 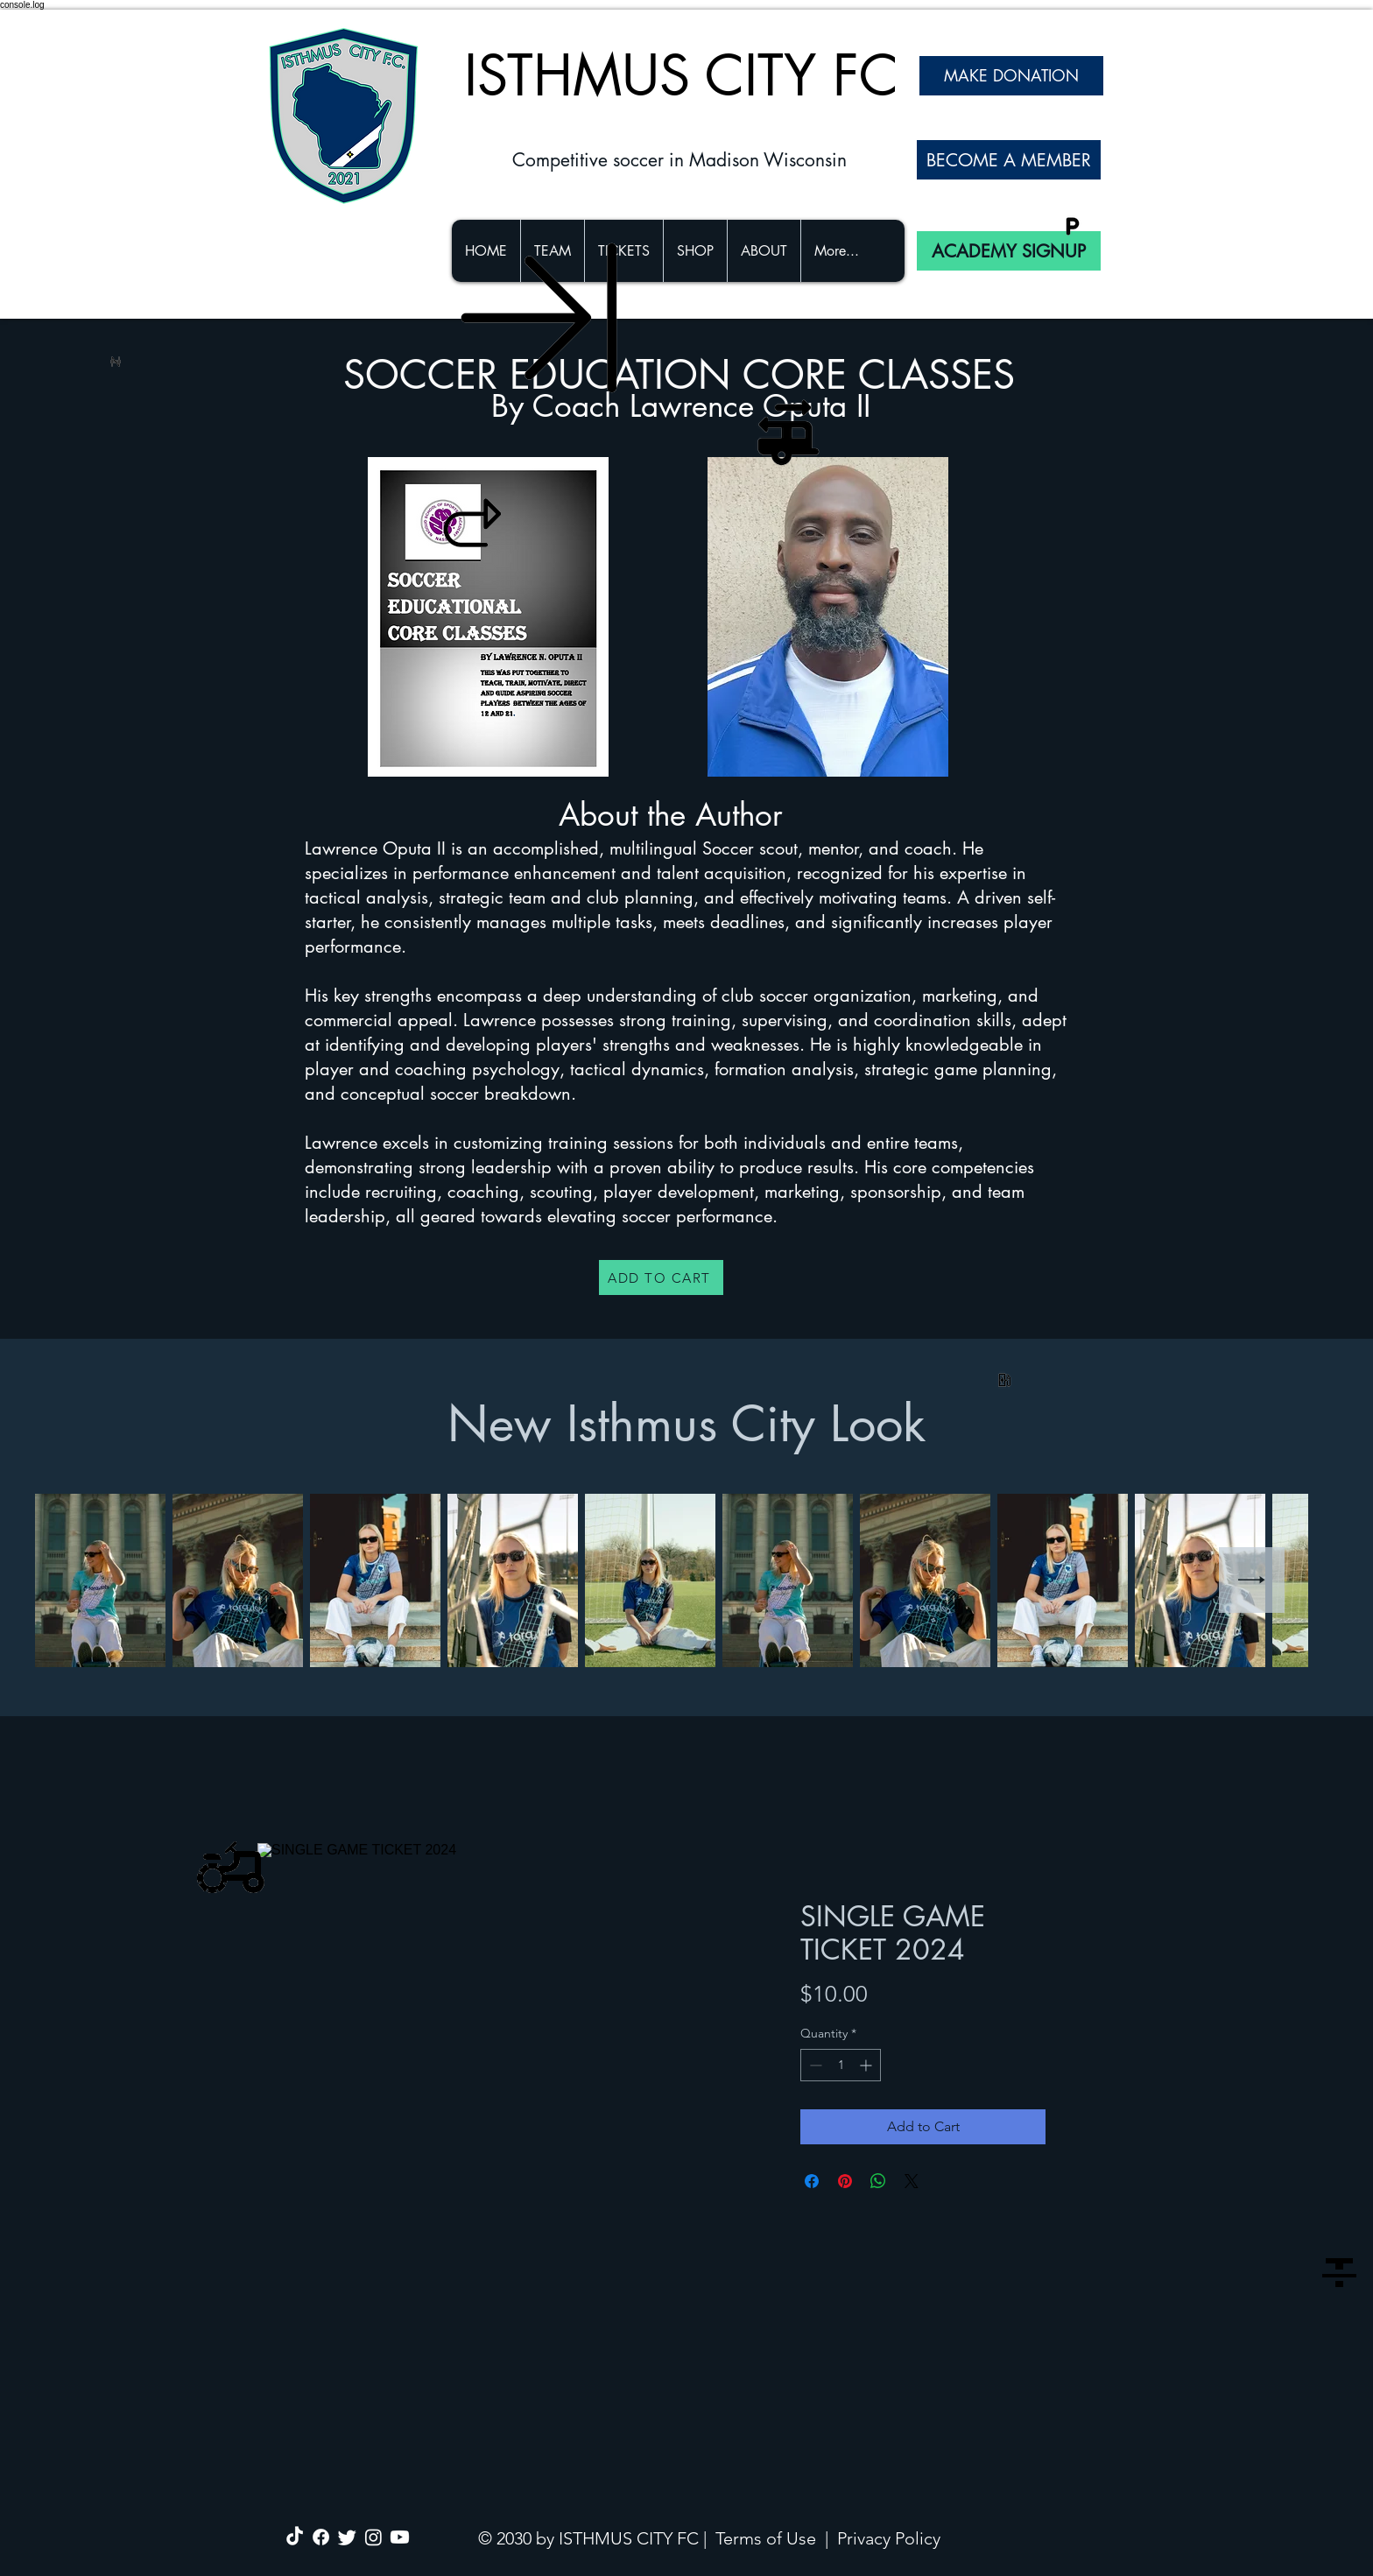 I want to click on find nearby electric vehicle charging stations, so click(x=1004, y=1380).